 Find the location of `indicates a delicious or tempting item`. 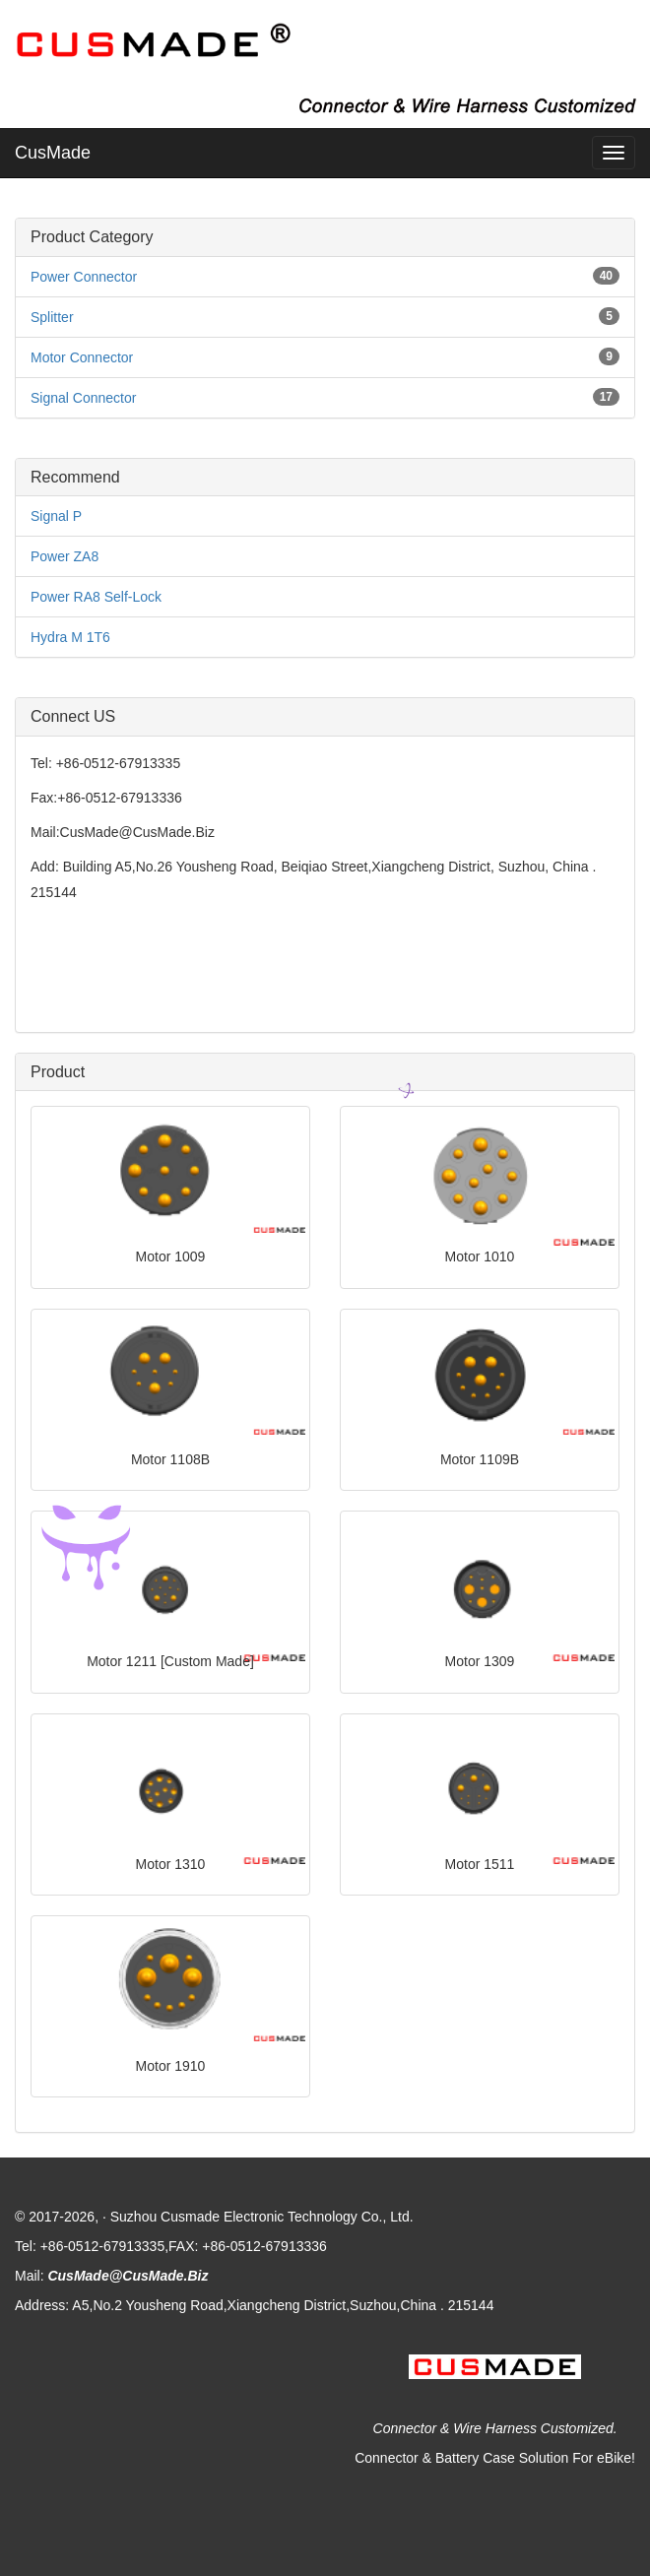

indicates a delicious or tempting item is located at coordinates (86, 1546).